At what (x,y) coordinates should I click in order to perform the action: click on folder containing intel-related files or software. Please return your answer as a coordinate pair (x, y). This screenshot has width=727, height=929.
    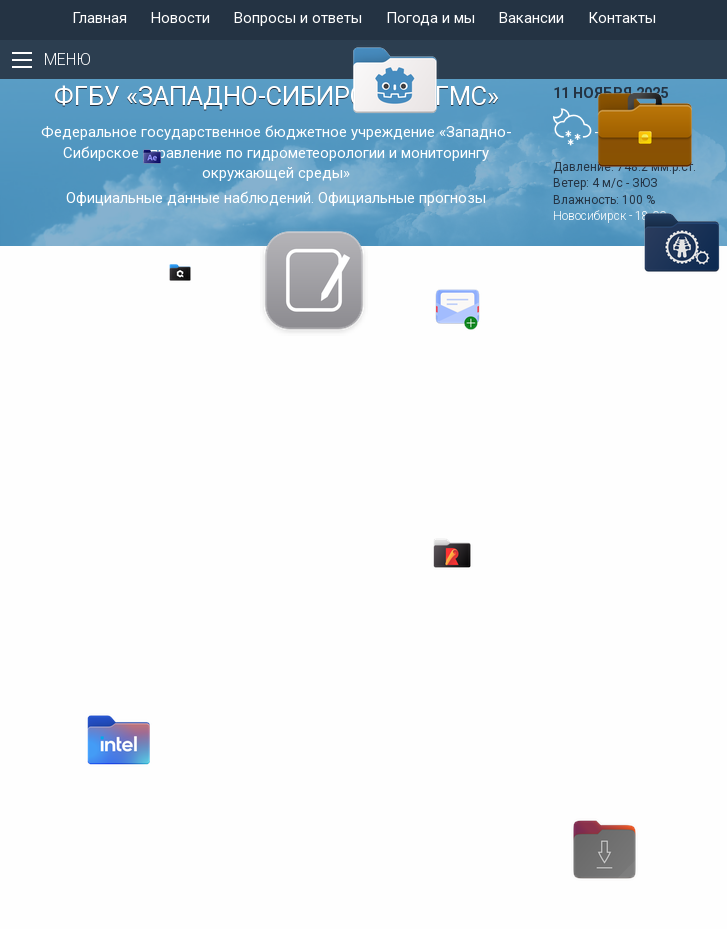
    Looking at the image, I should click on (118, 741).